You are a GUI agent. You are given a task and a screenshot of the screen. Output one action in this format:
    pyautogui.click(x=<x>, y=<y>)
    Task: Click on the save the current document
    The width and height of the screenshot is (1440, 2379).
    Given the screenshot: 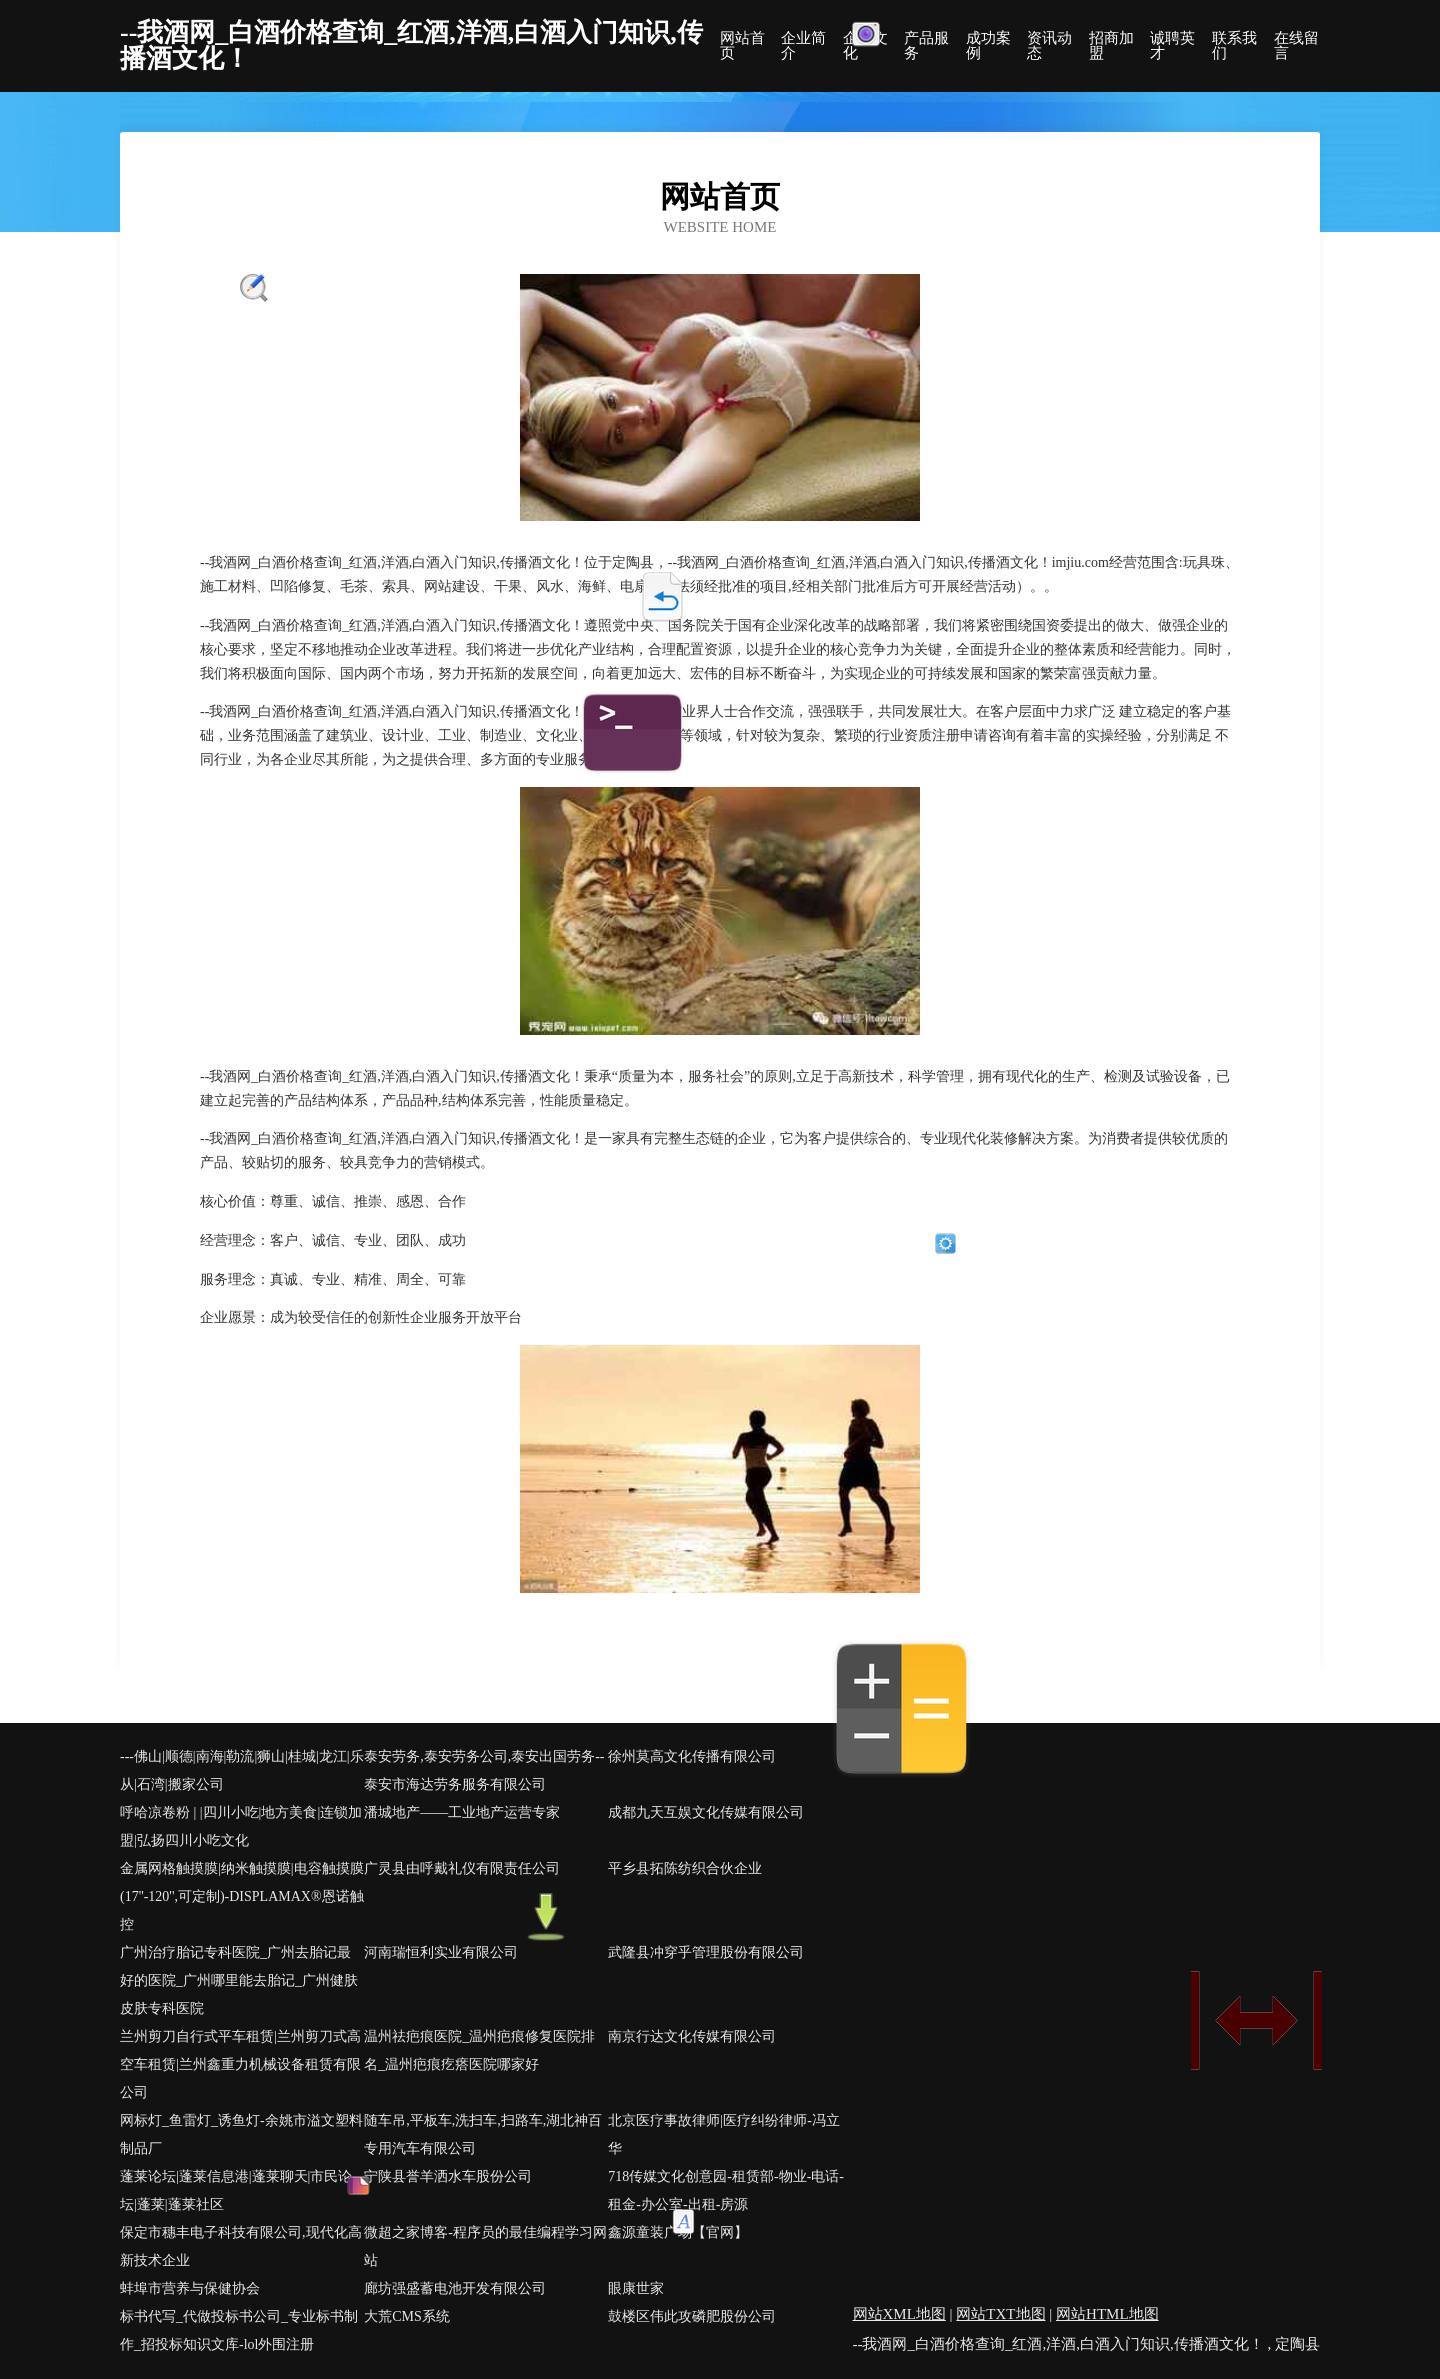 What is the action you would take?
    pyautogui.click(x=546, y=1912)
    